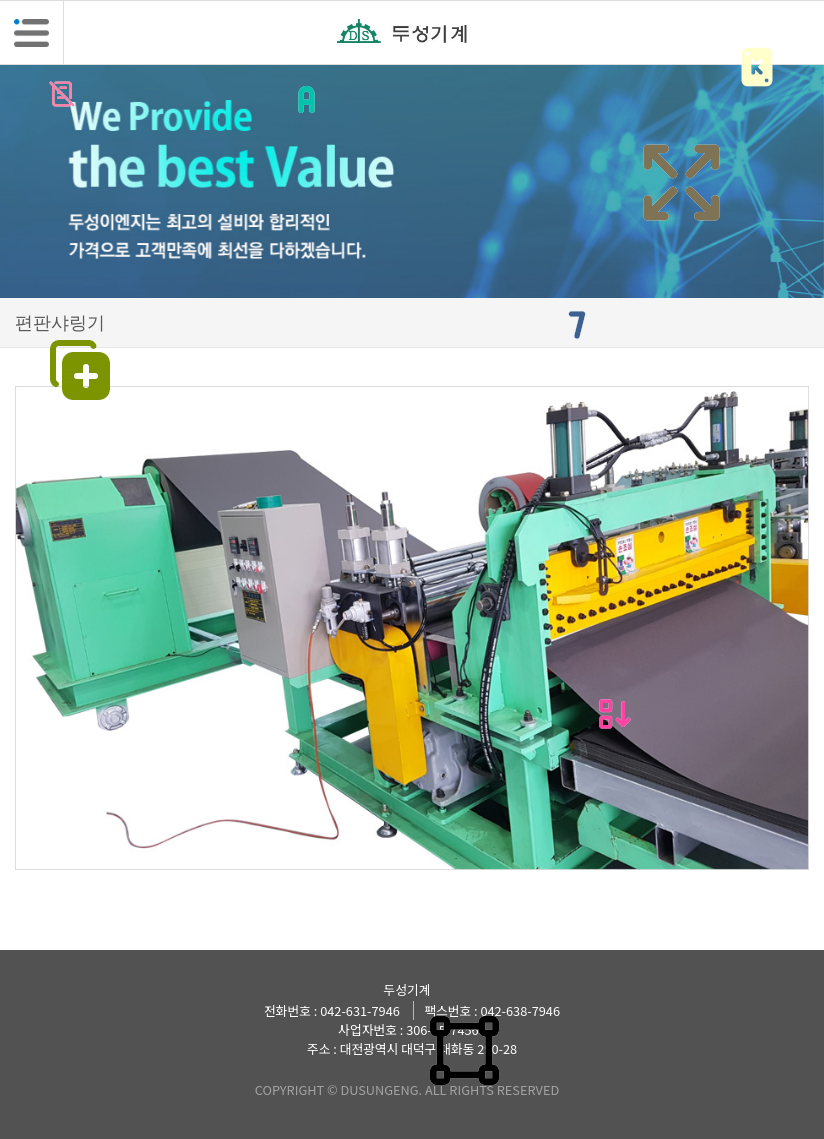  I want to click on king playing card in a card game app, so click(757, 67).